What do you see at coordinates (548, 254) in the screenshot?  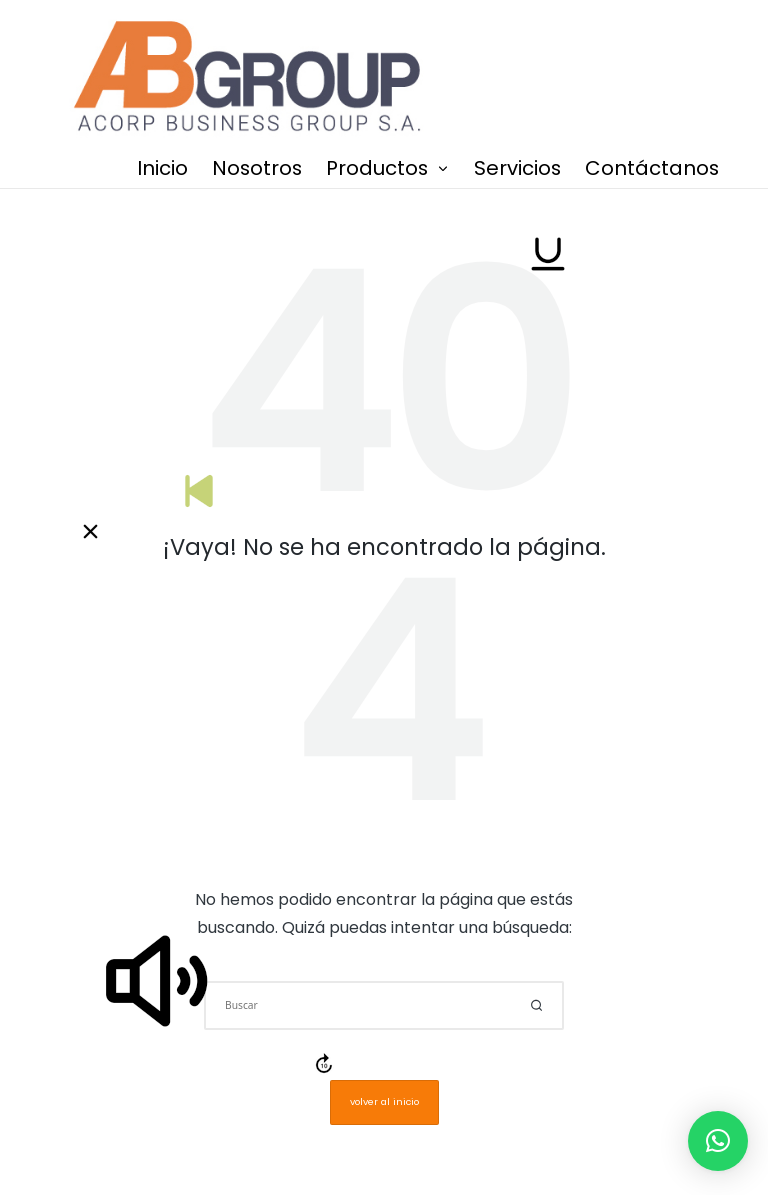 I see `apply underline formatting to selected text` at bounding box center [548, 254].